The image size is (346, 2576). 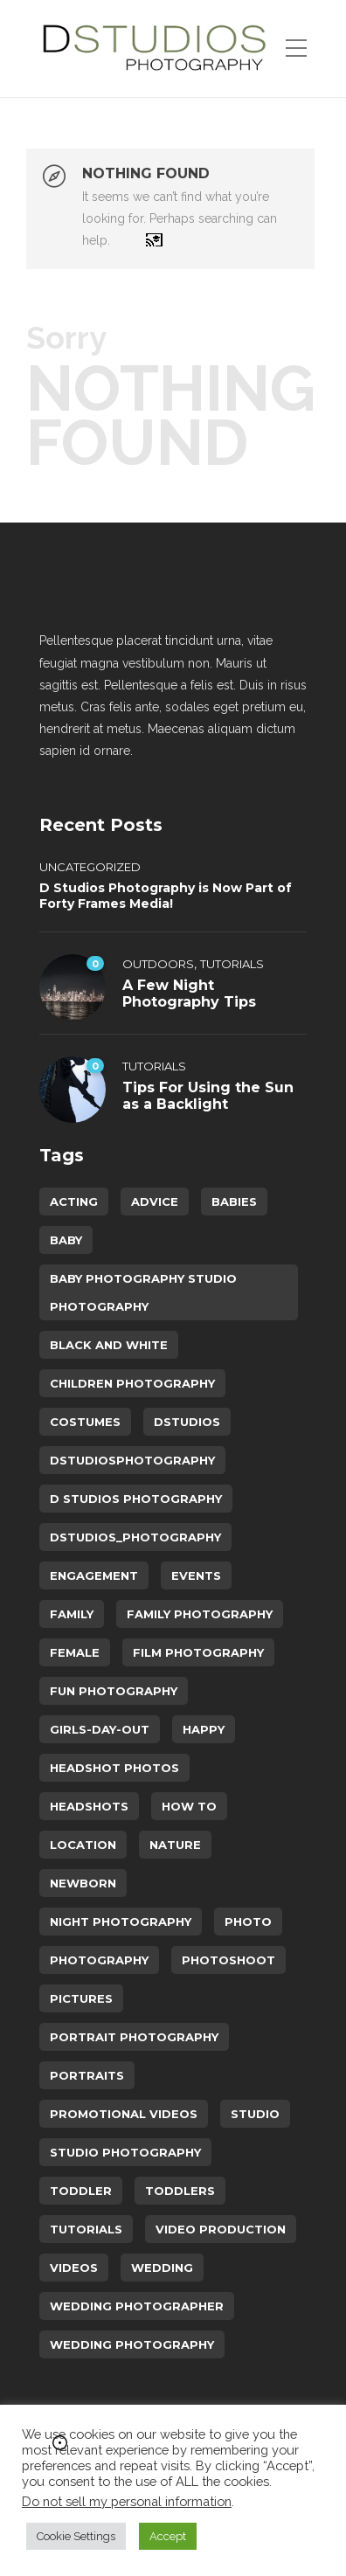 I want to click on open a new issue, so click(x=59, y=2442).